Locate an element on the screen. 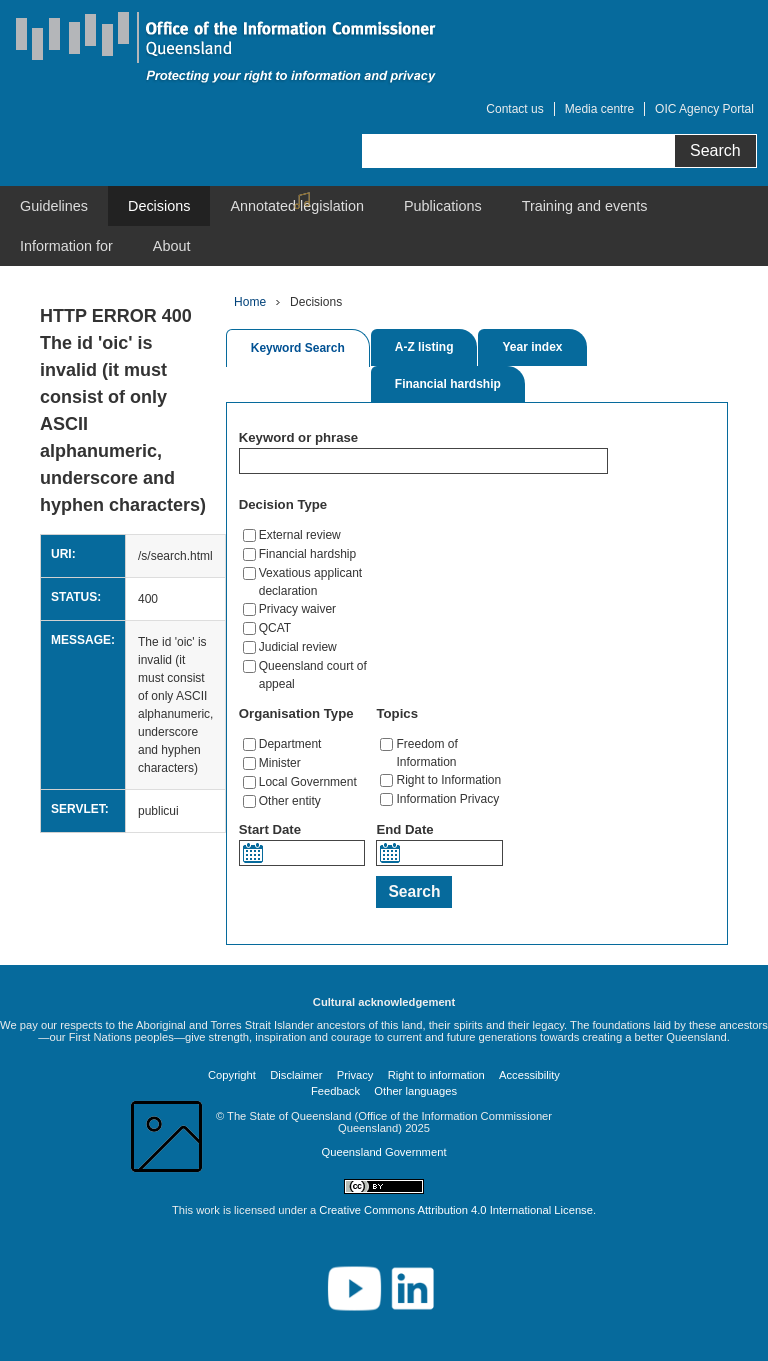  access music or audio player is located at coordinates (303, 201).